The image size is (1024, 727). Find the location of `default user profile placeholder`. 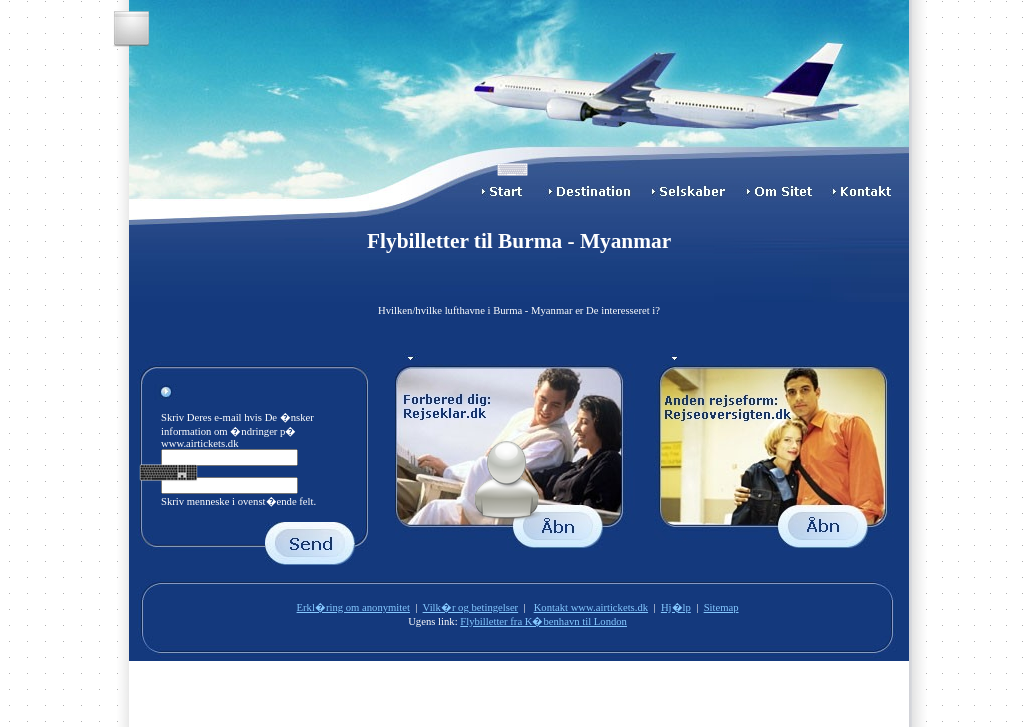

default user profile placeholder is located at coordinates (506, 482).